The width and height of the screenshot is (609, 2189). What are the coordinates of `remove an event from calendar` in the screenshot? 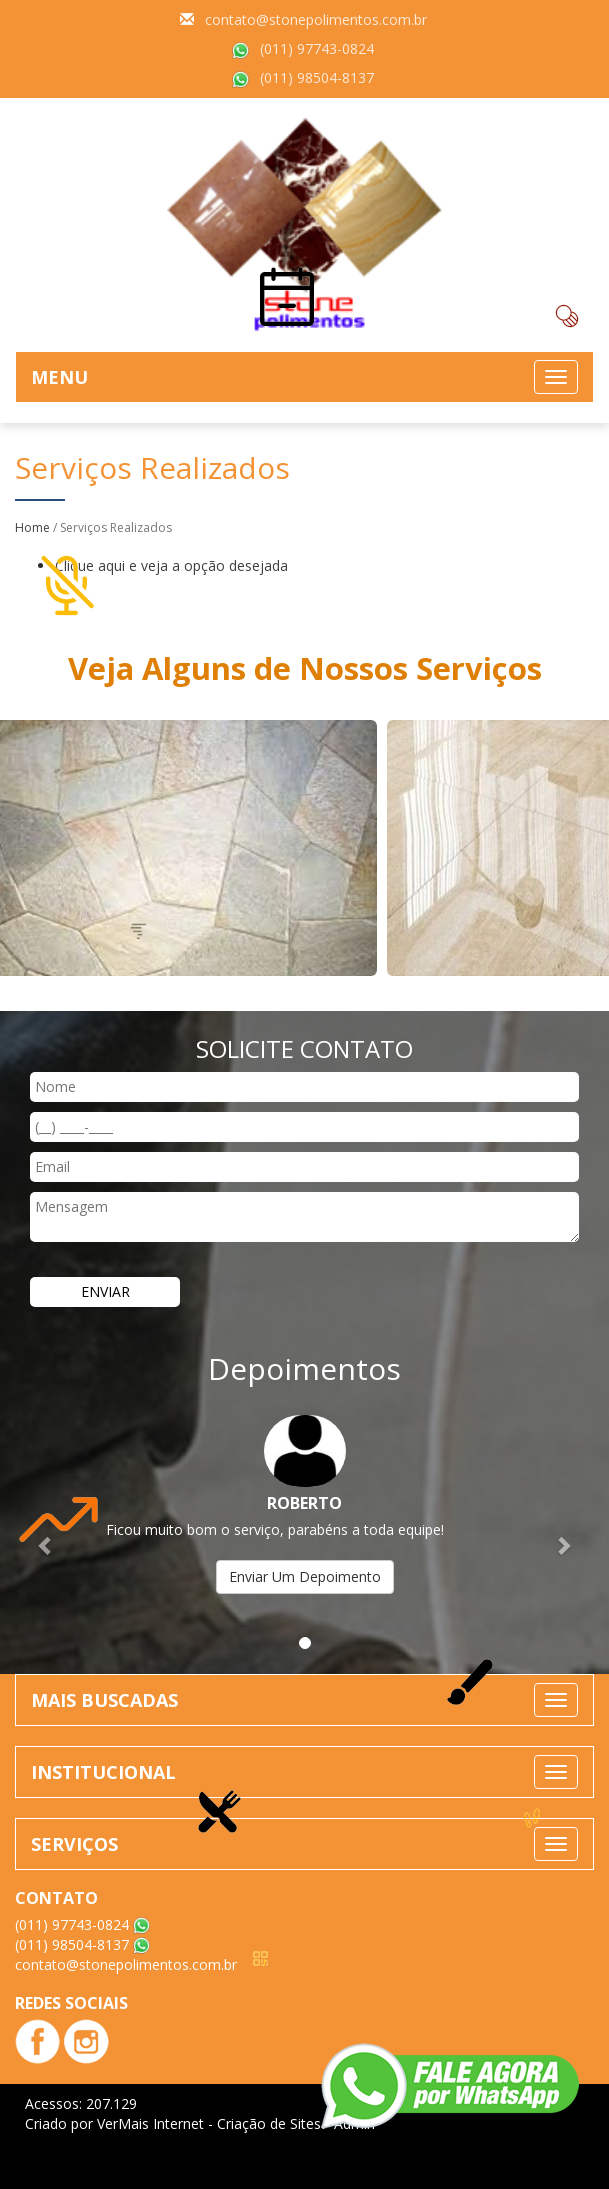 It's located at (287, 299).